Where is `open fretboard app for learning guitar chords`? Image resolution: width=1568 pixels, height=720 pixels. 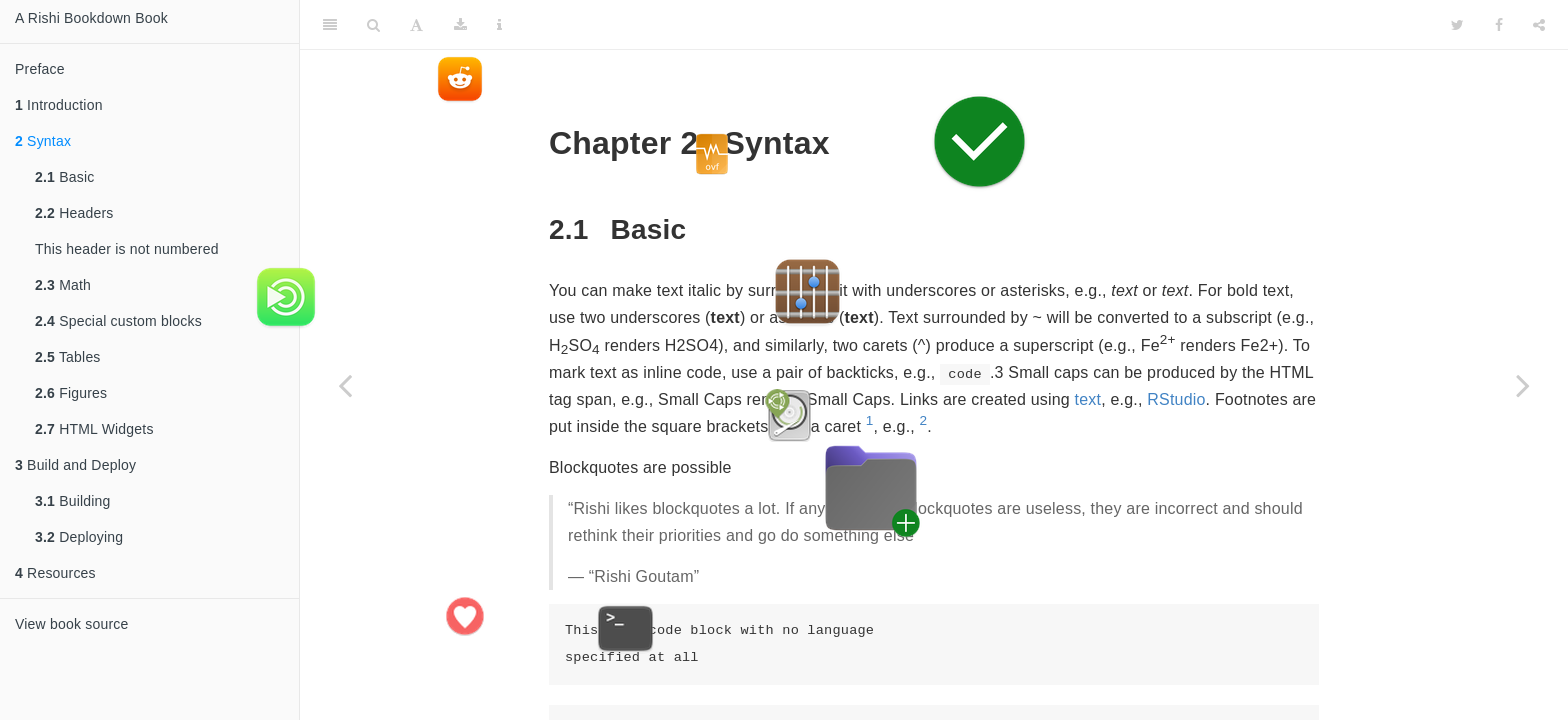 open fretboard app for learning guitar chords is located at coordinates (807, 291).